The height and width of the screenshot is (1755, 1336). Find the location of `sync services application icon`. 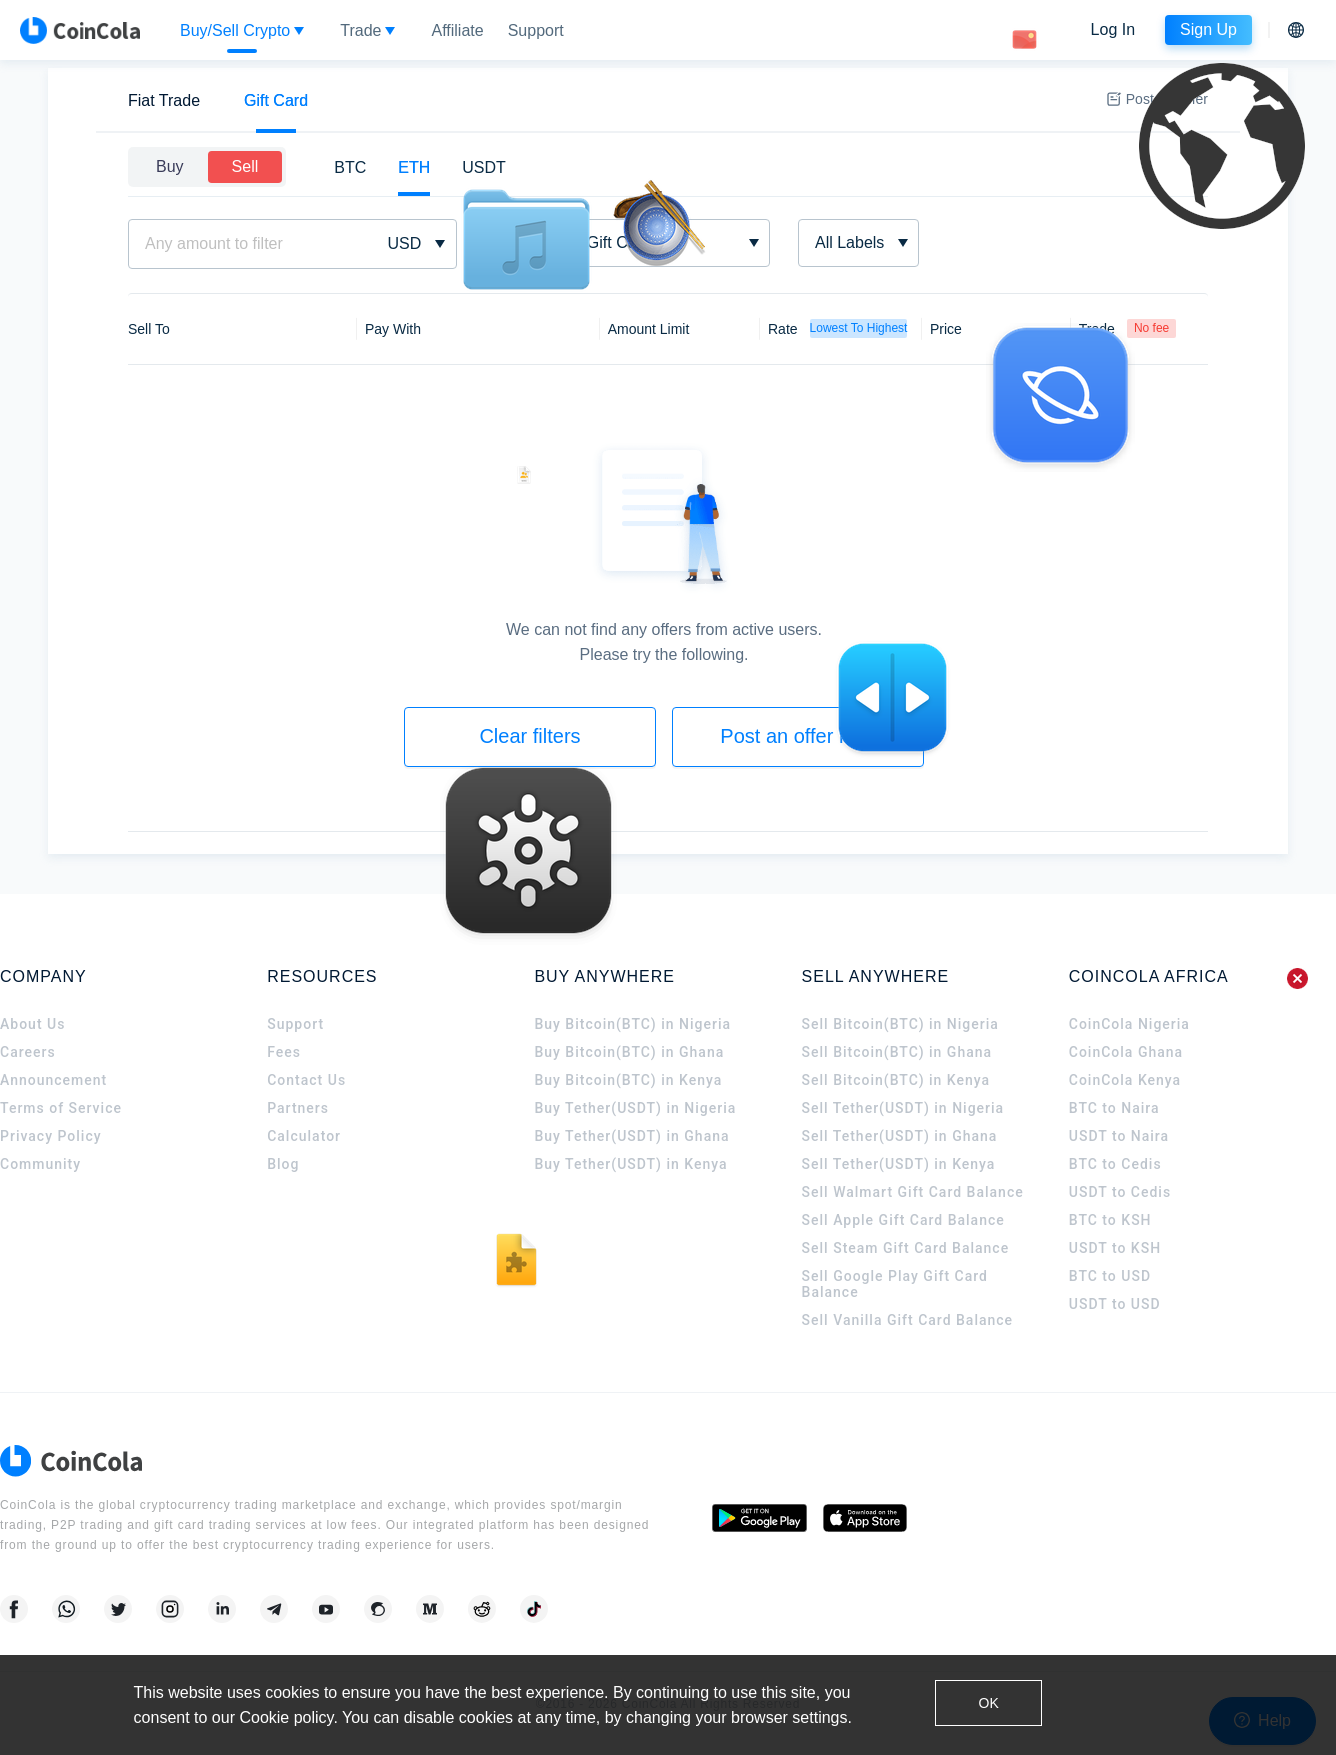

sync services application icon is located at coordinates (659, 221).